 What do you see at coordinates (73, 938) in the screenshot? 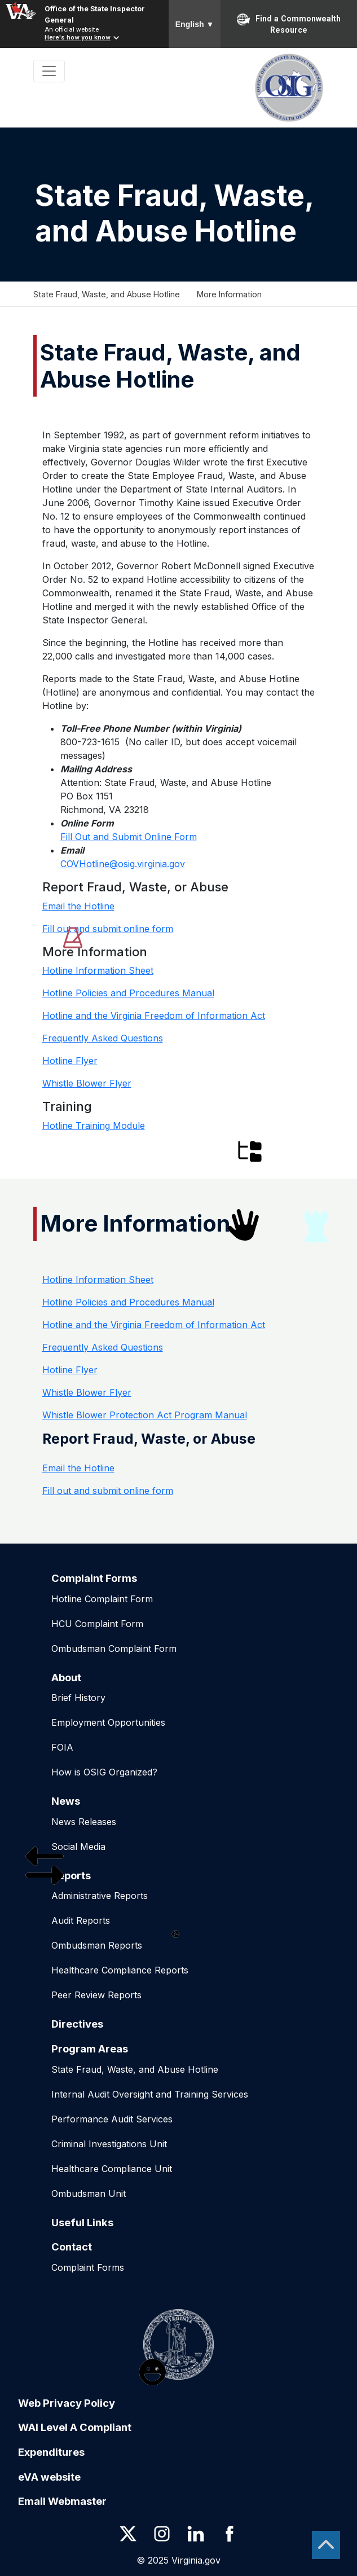
I see `adjust tempo or timing settings` at bounding box center [73, 938].